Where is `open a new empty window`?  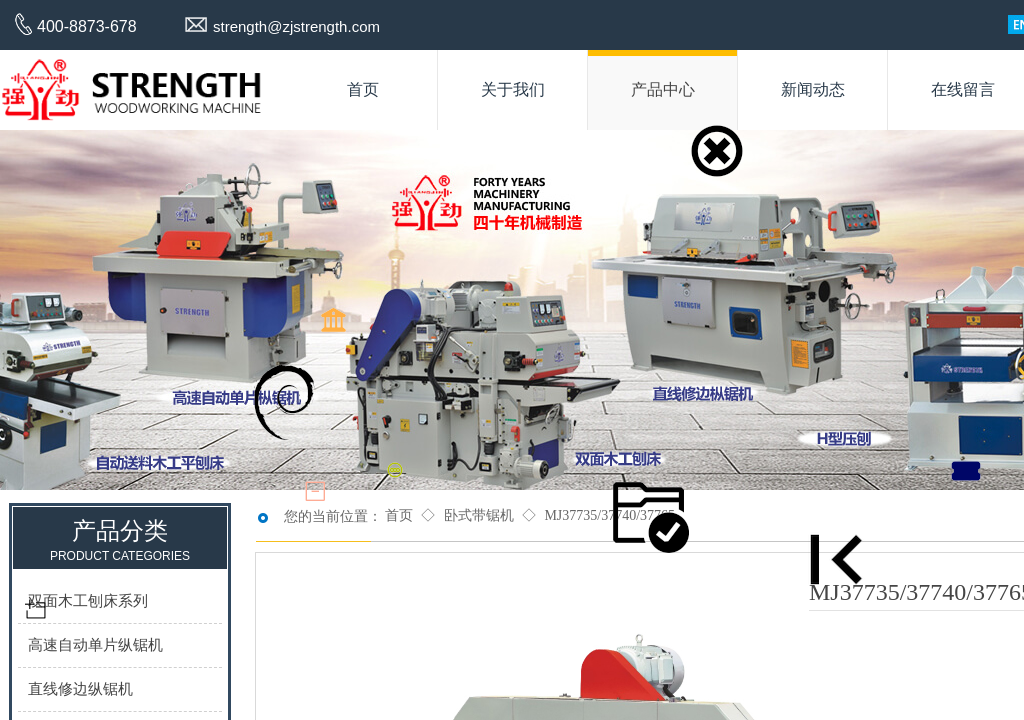
open a new empty window is located at coordinates (36, 609).